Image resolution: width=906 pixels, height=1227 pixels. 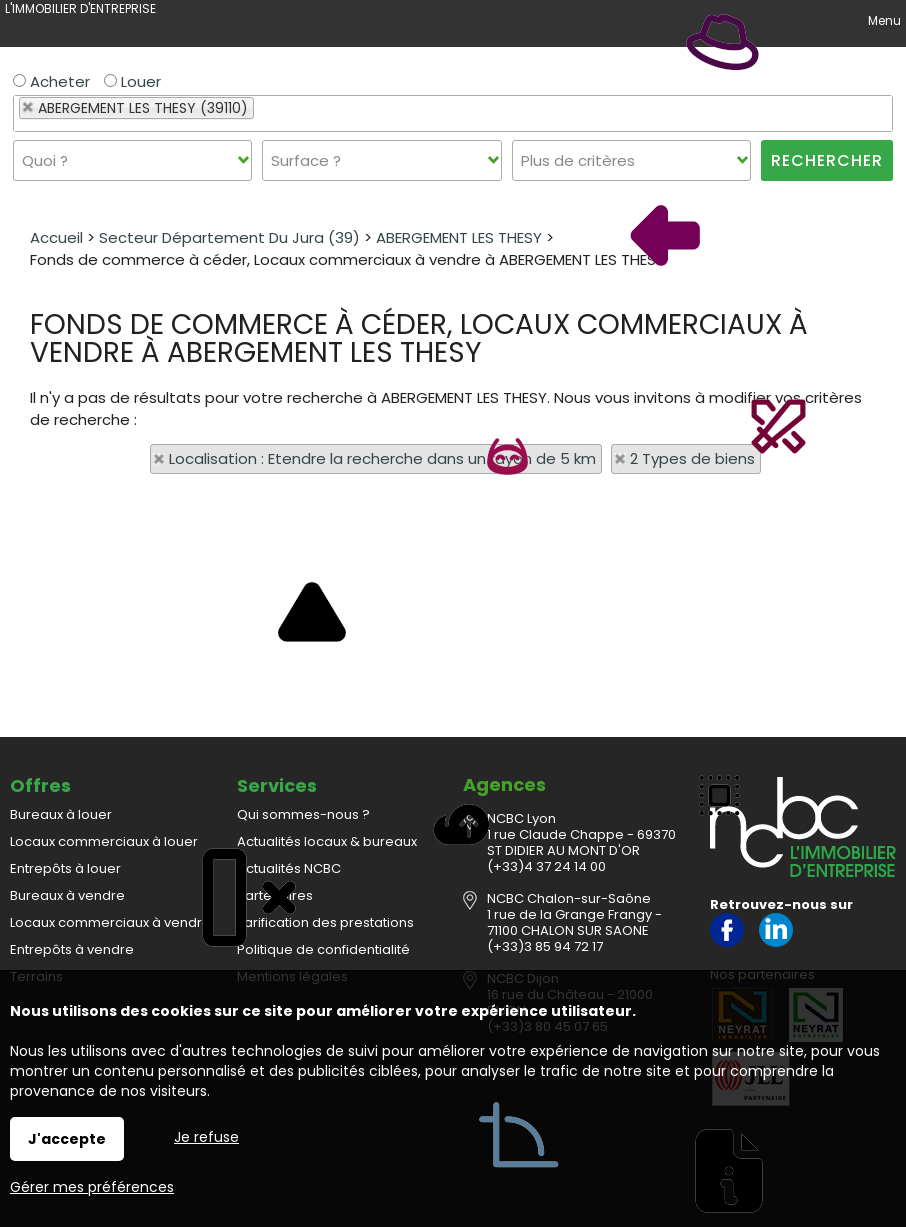 I want to click on go back to the previous screen, so click(x=664, y=235).